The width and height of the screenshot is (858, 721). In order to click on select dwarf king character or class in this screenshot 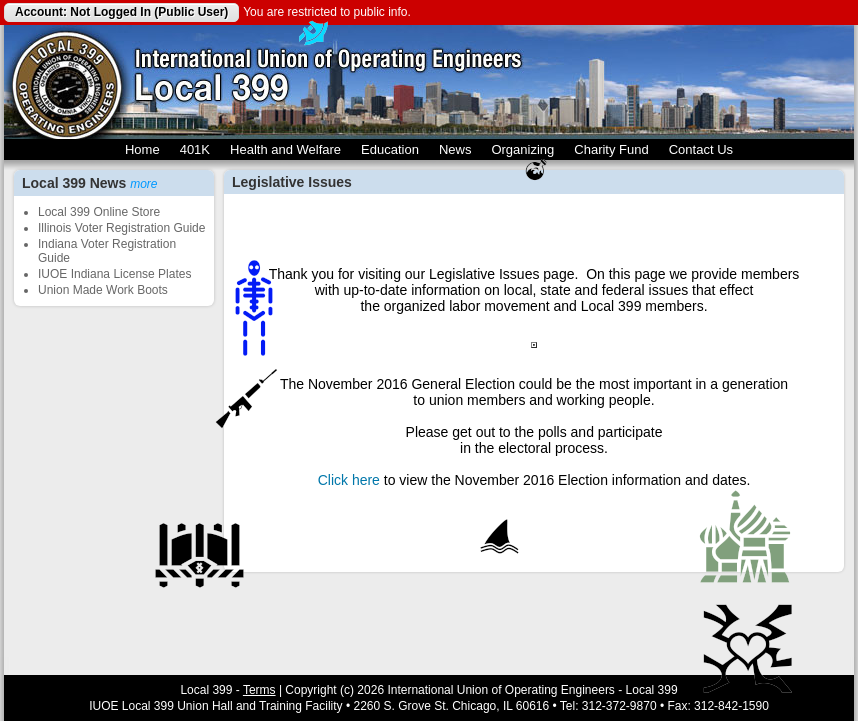, I will do `click(199, 553)`.